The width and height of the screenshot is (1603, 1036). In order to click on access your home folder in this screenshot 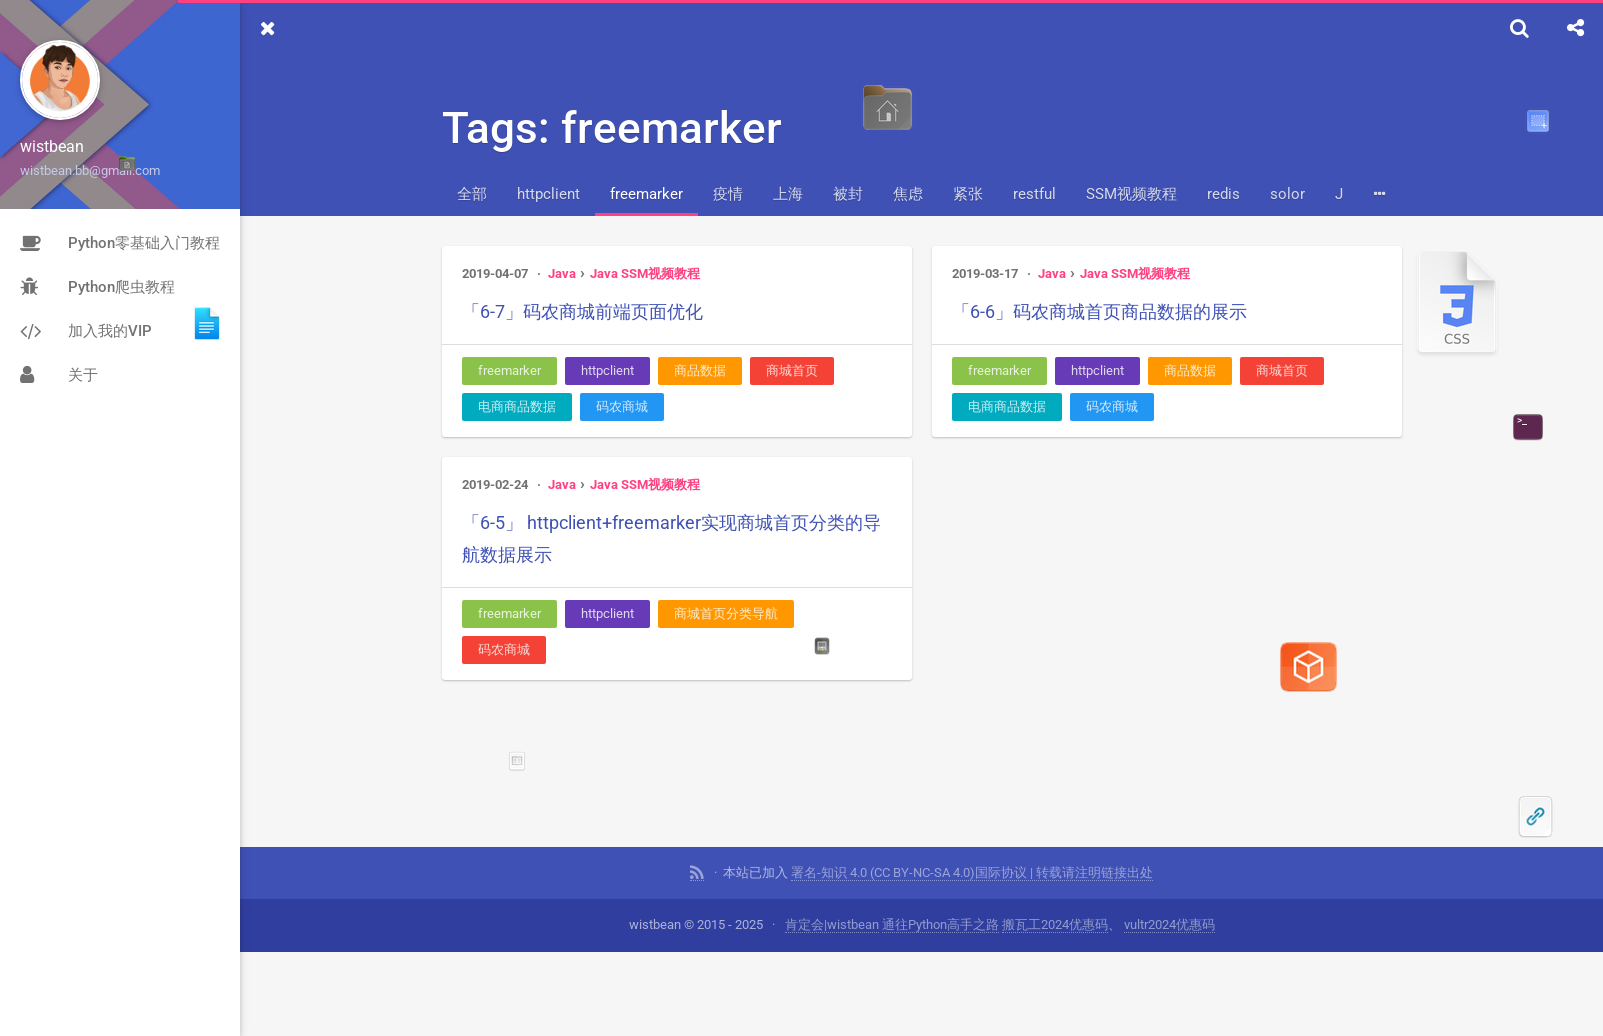, I will do `click(887, 107)`.